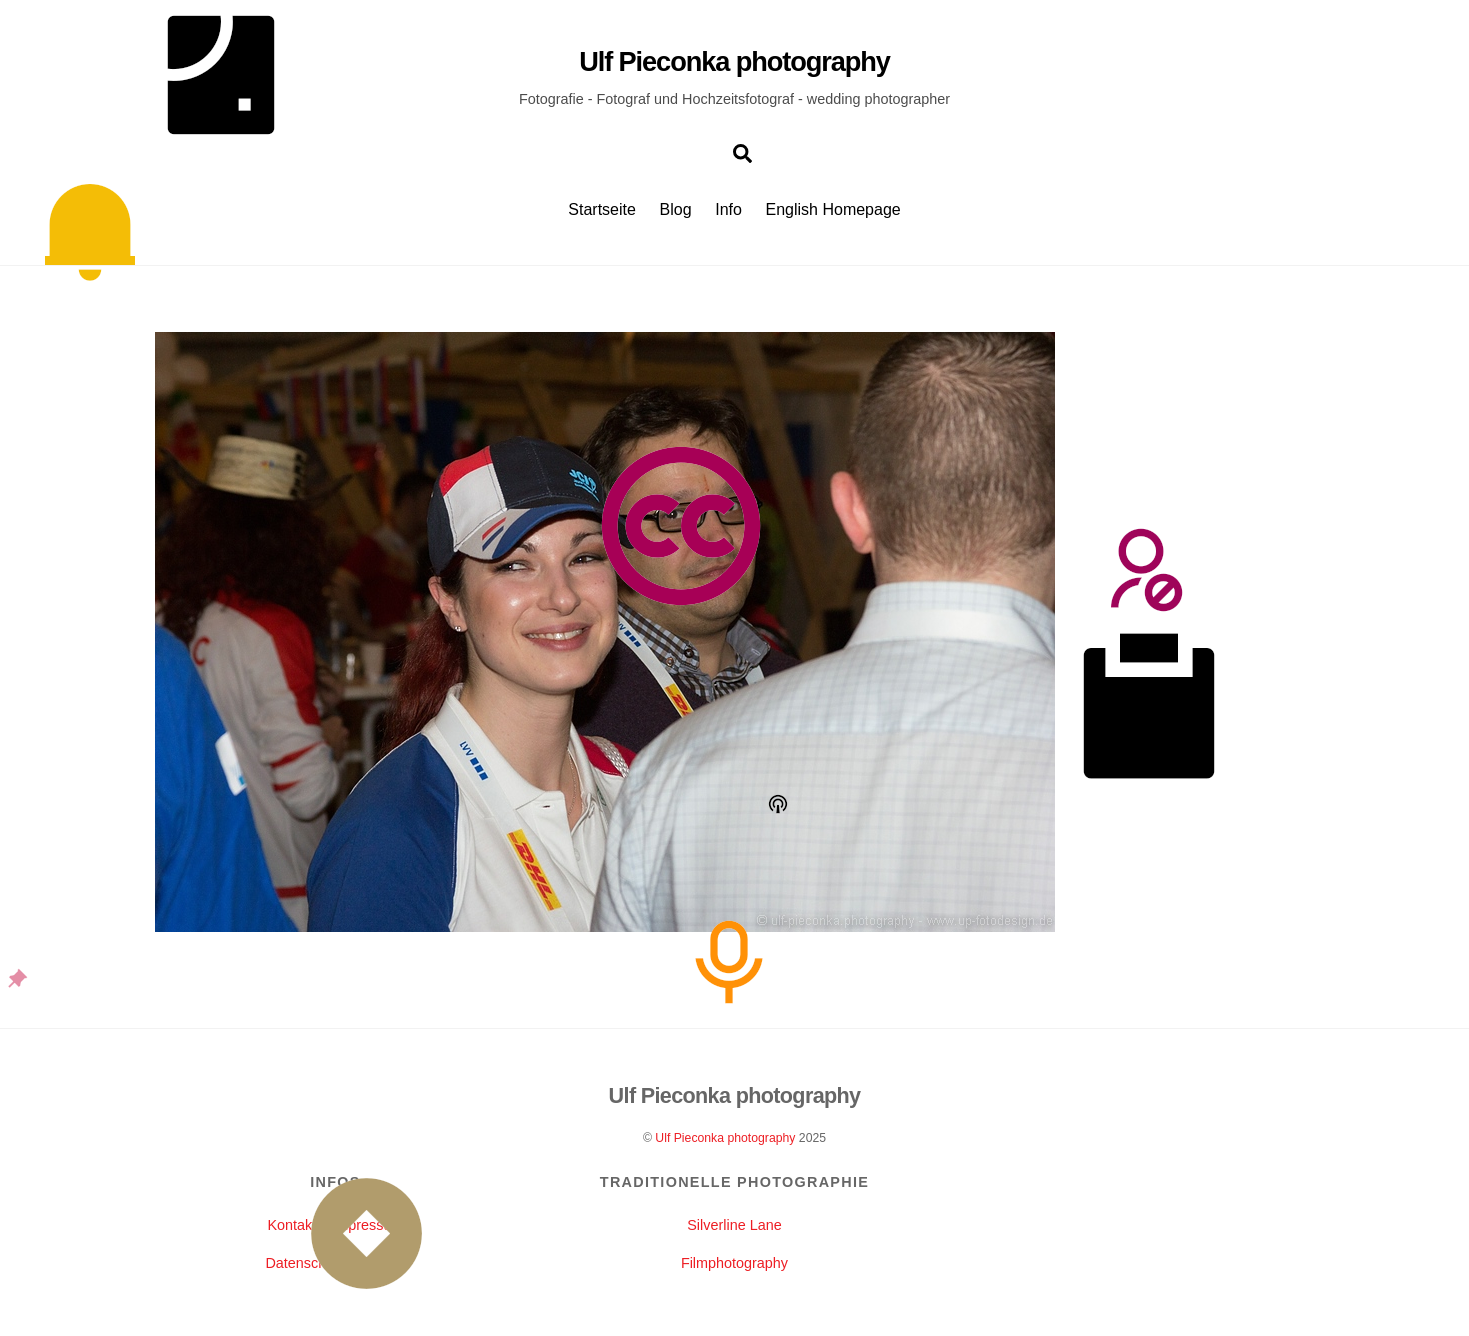 The height and width of the screenshot is (1336, 1469). Describe the element at coordinates (366, 1233) in the screenshot. I see `view copper coin balance or currency` at that location.